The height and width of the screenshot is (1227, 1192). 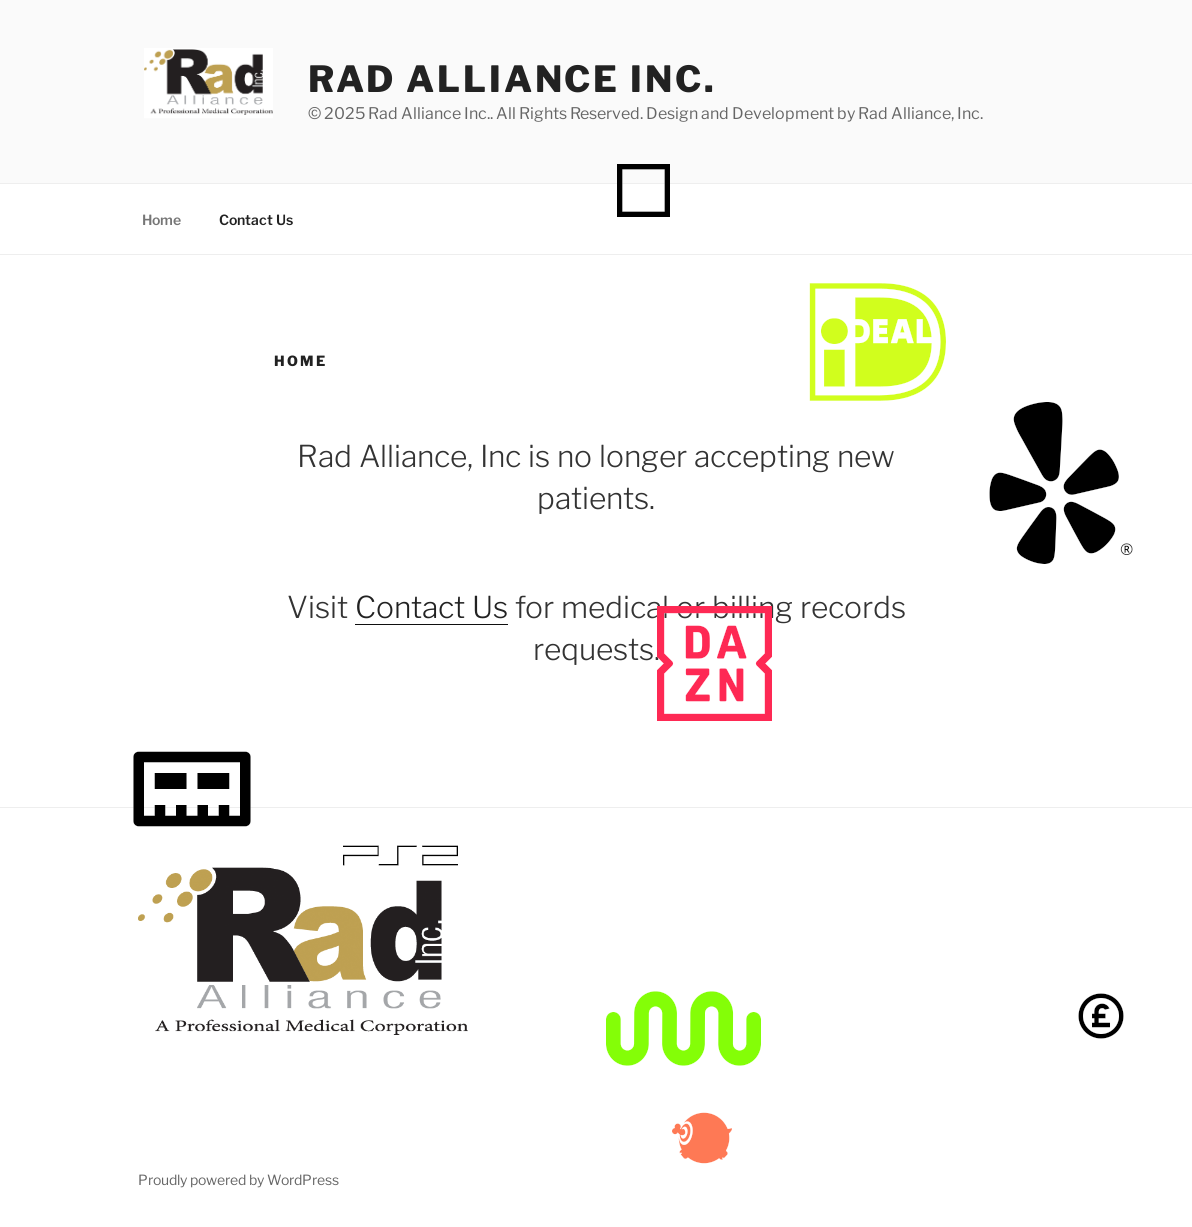 I want to click on open the Yelp app, so click(x=1061, y=483).